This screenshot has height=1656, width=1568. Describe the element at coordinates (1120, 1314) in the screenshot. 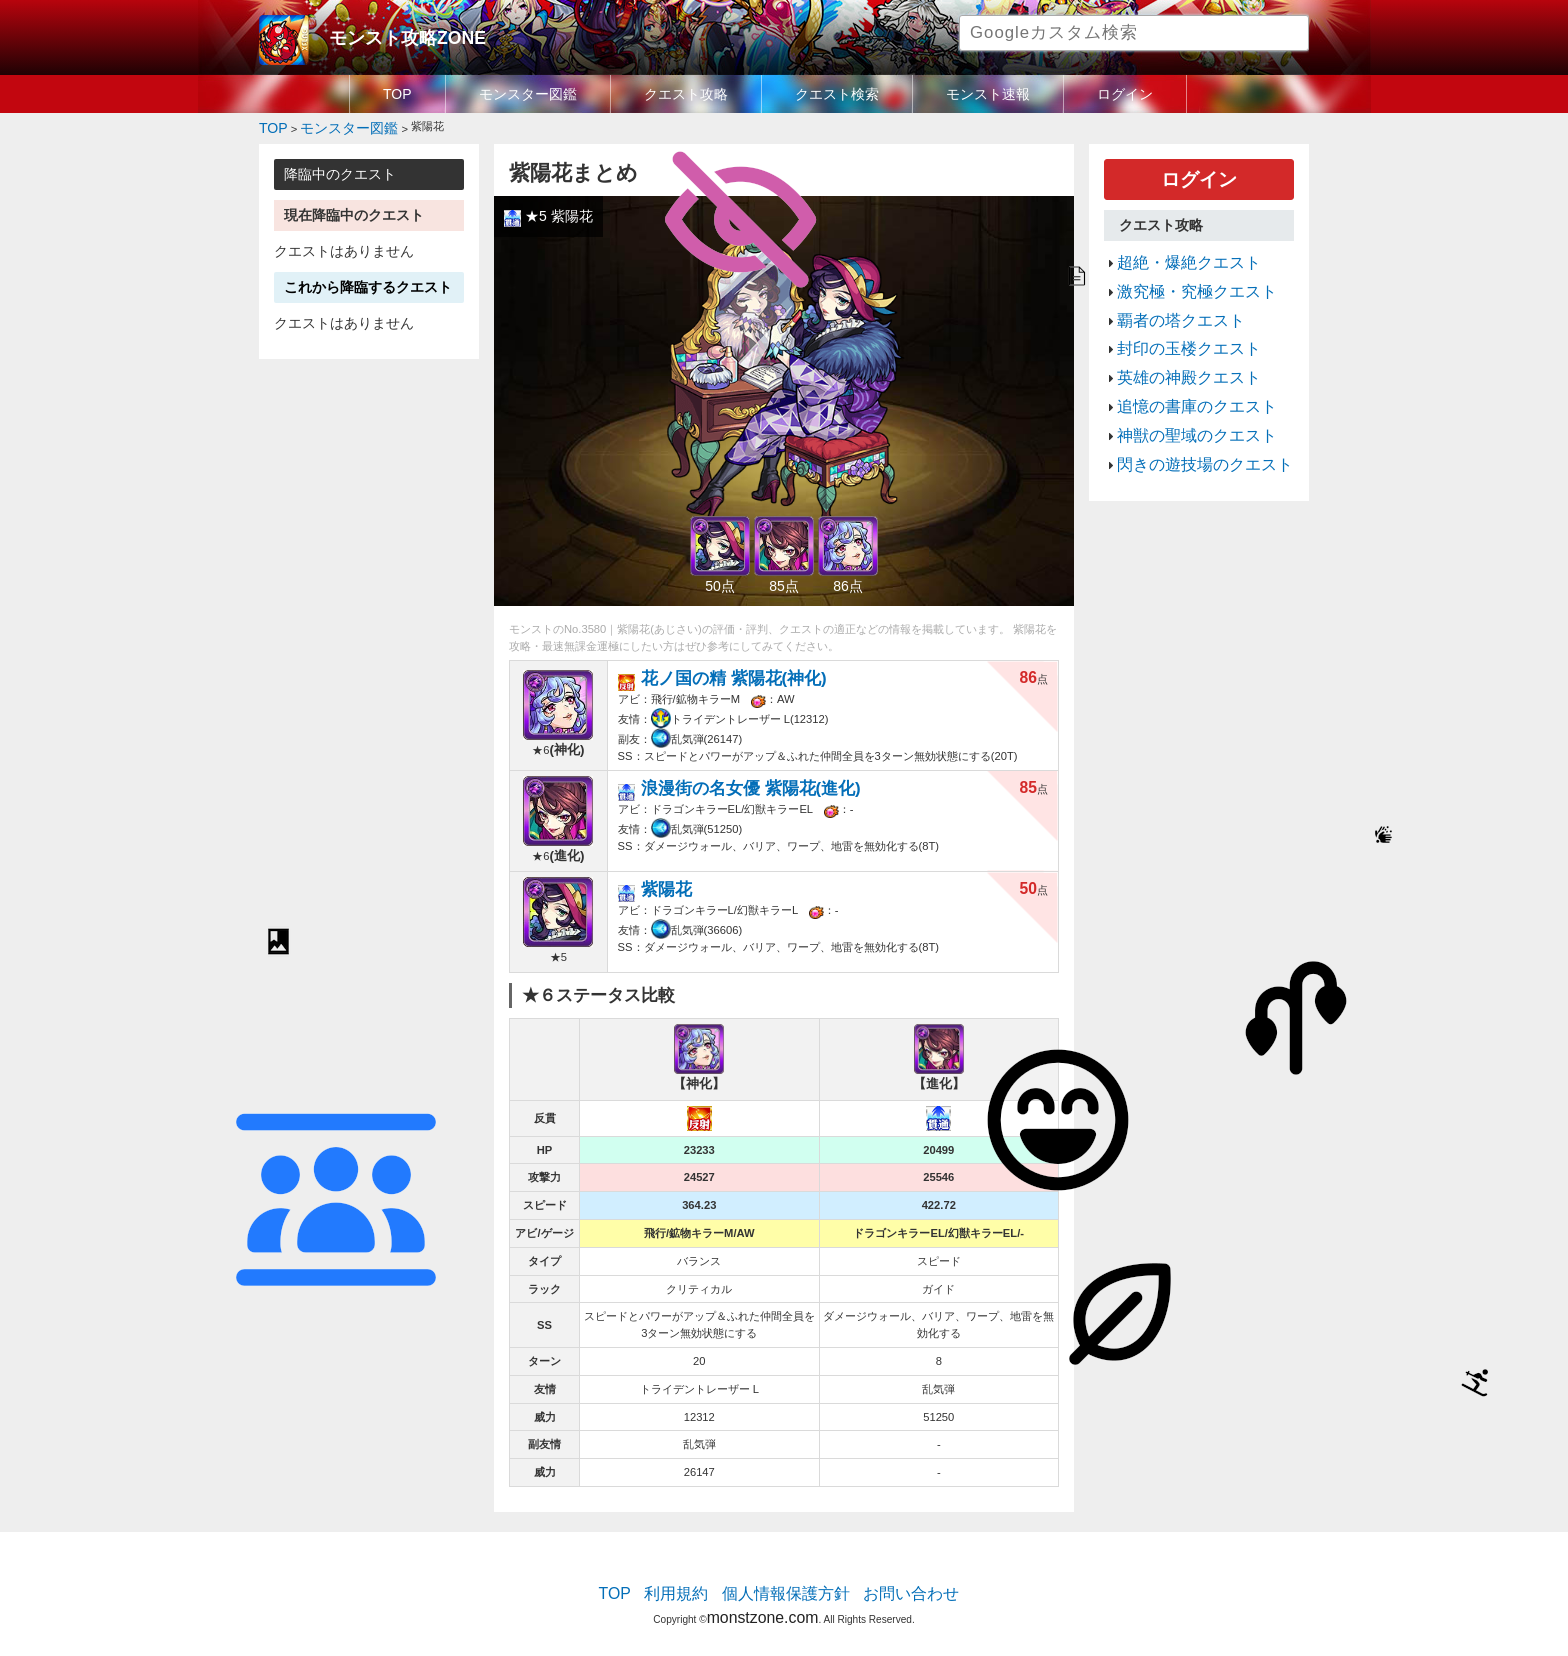

I see `indicates eco-friendly or sustainable option` at that location.